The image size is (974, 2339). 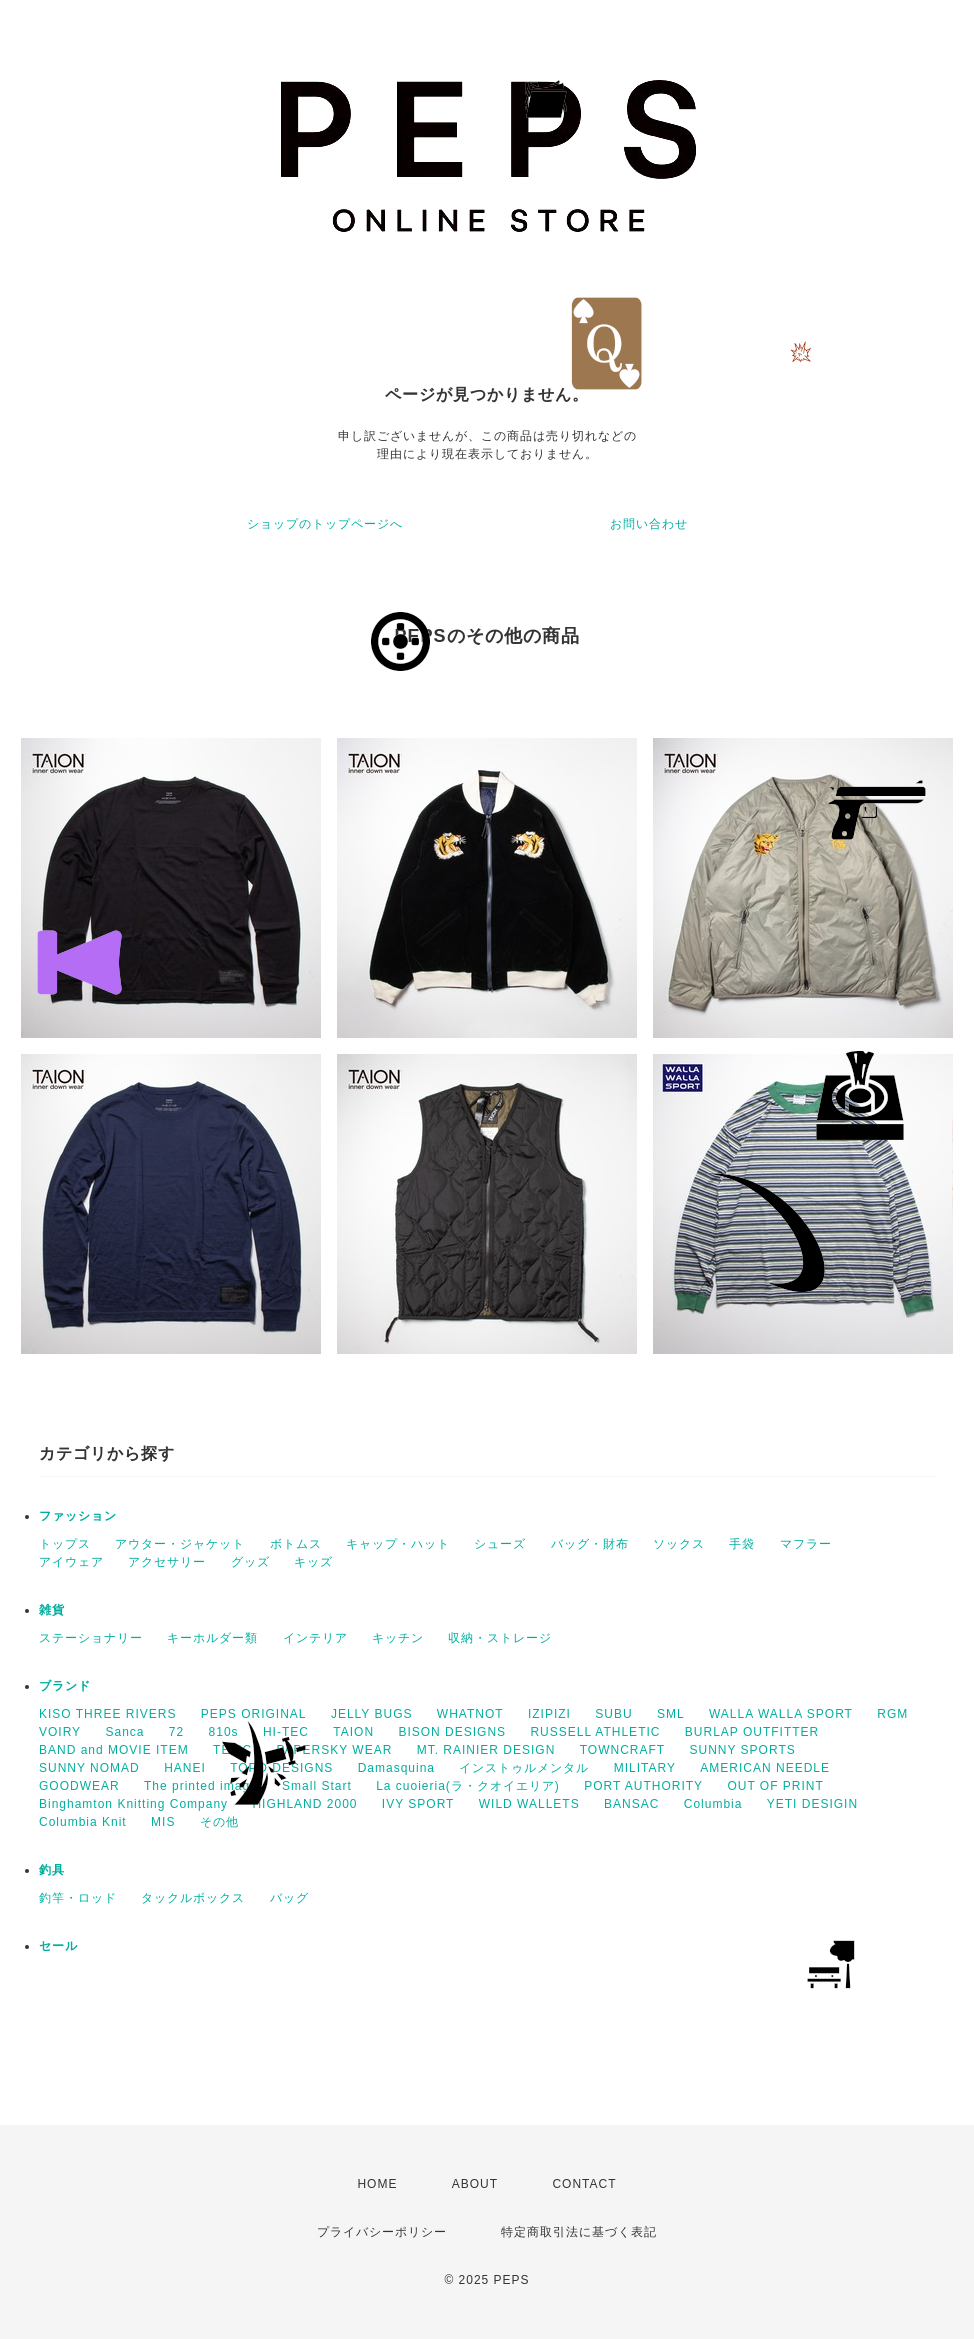 What do you see at coordinates (400, 641) in the screenshot?
I see `indicates a target or objective marker` at bounding box center [400, 641].